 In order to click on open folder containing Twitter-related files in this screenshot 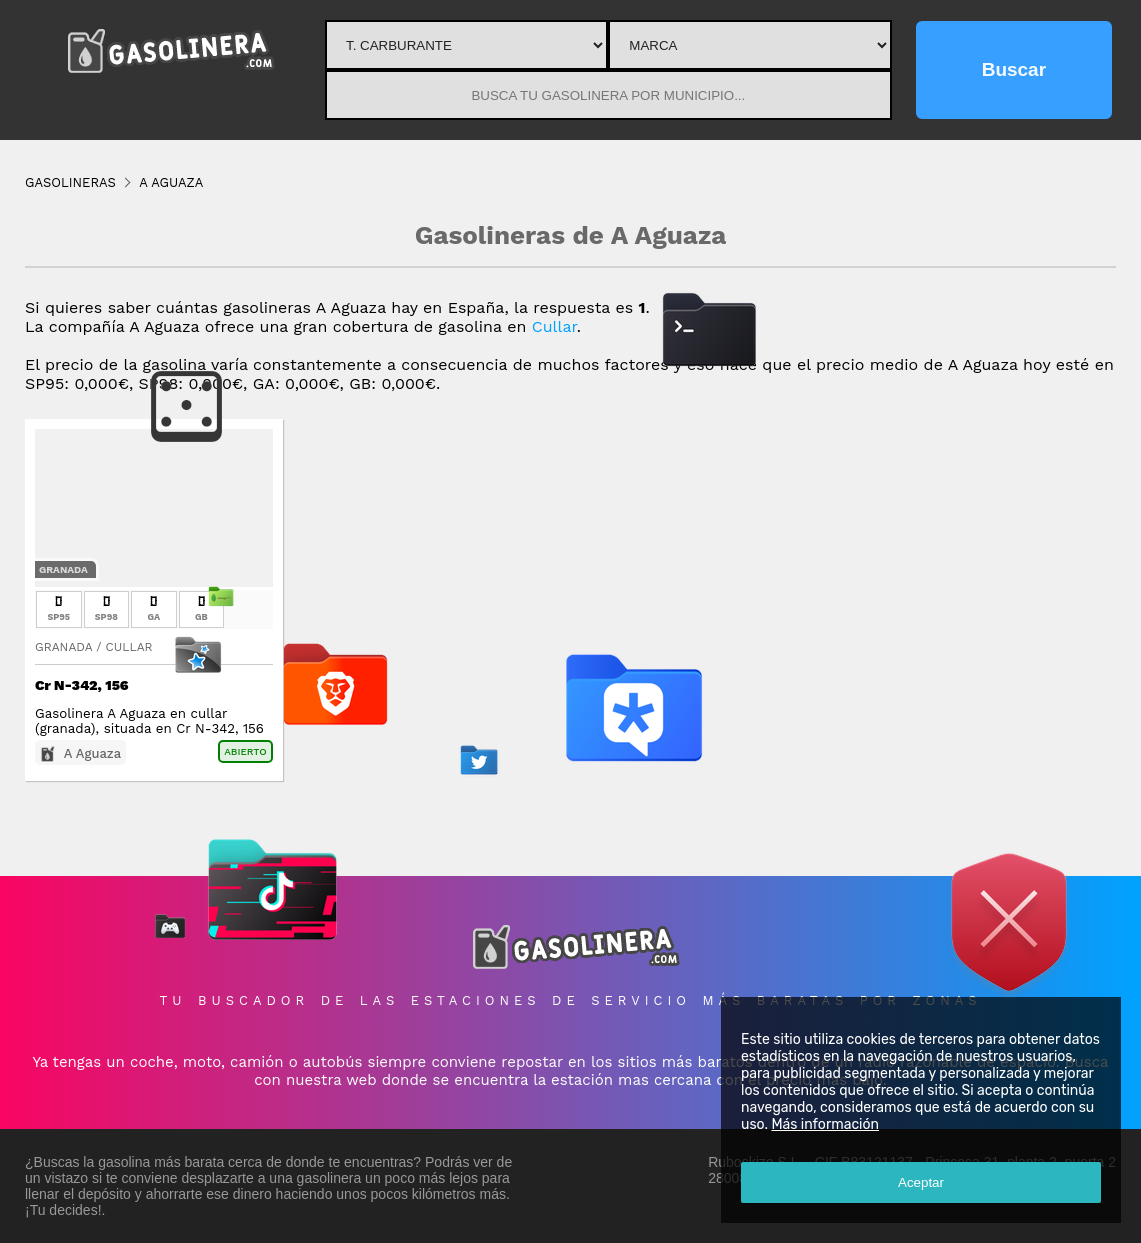, I will do `click(479, 761)`.